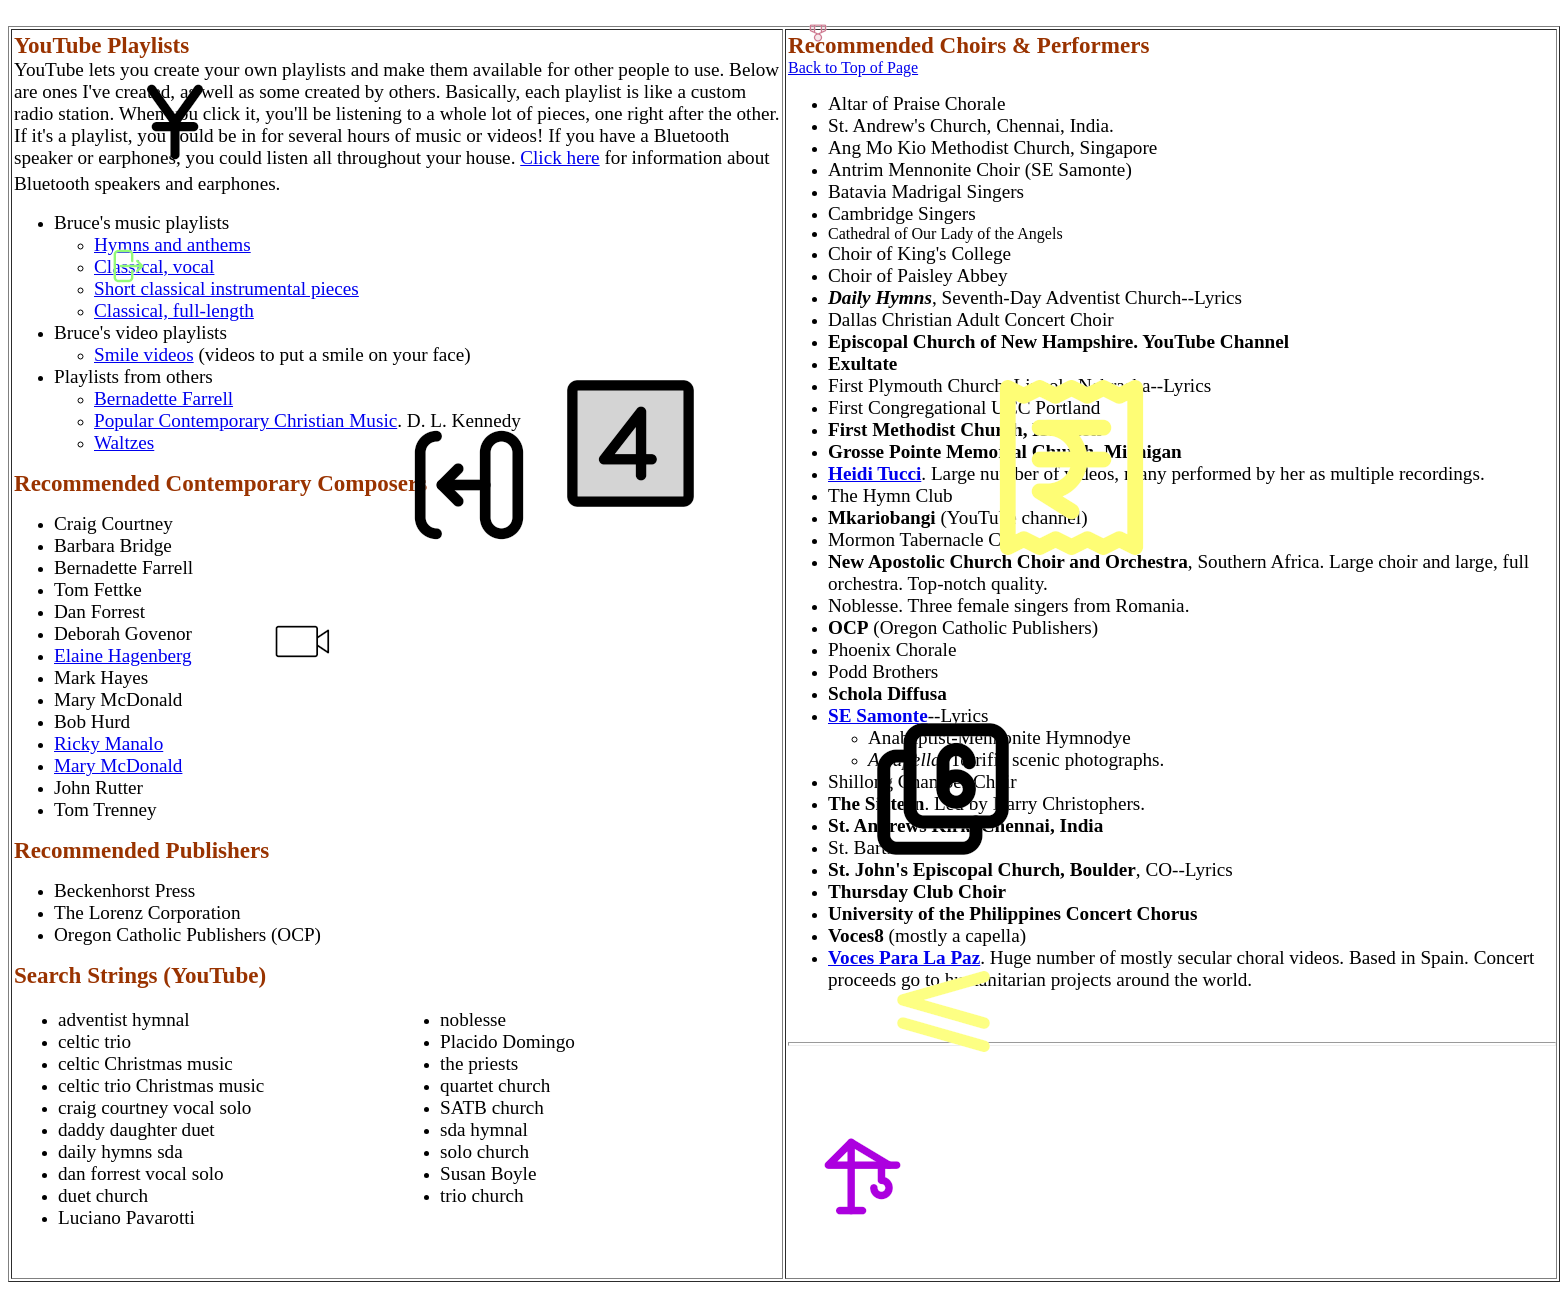 This screenshot has height=1308, width=1568. What do you see at coordinates (126, 266) in the screenshot?
I see `log out of your account` at bounding box center [126, 266].